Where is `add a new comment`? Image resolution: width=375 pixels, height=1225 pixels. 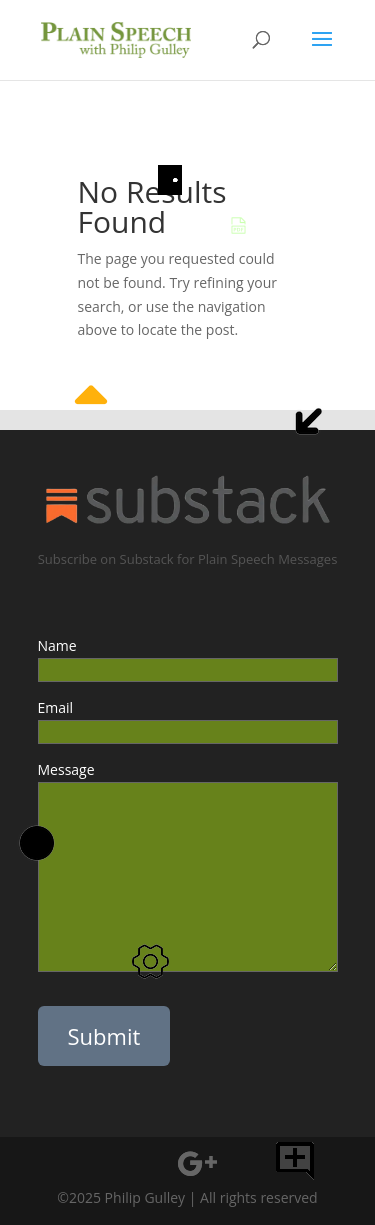 add a new comment is located at coordinates (295, 1161).